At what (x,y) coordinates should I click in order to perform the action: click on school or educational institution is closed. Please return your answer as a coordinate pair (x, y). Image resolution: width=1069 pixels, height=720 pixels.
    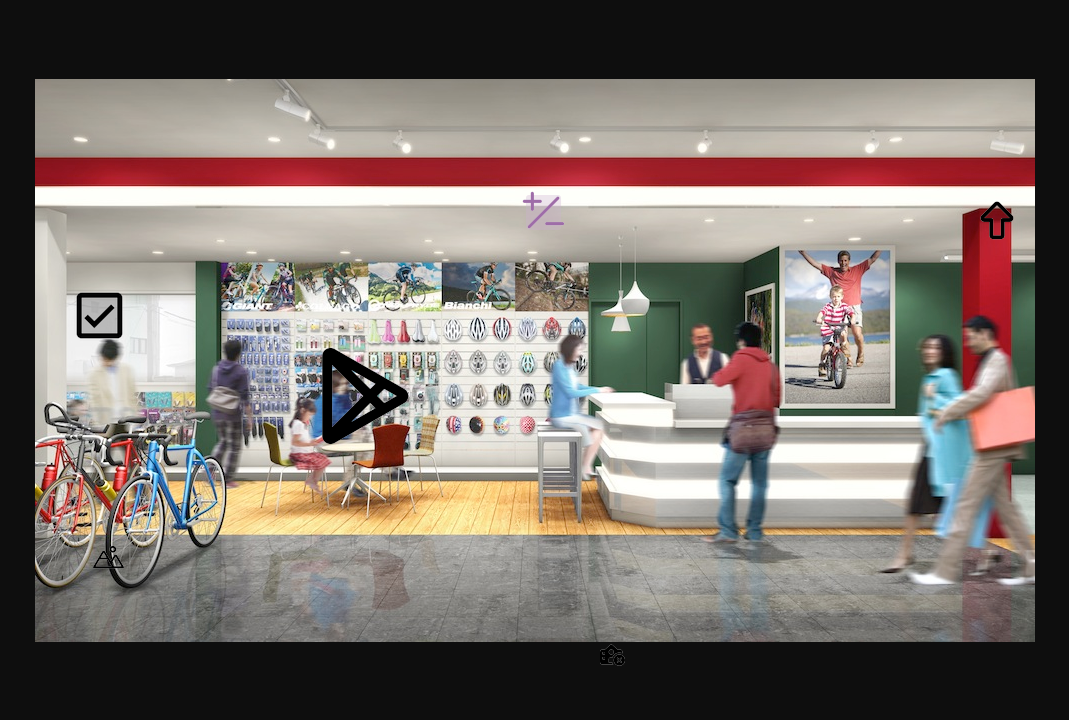
    Looking at the image, I should click on (612, 654).